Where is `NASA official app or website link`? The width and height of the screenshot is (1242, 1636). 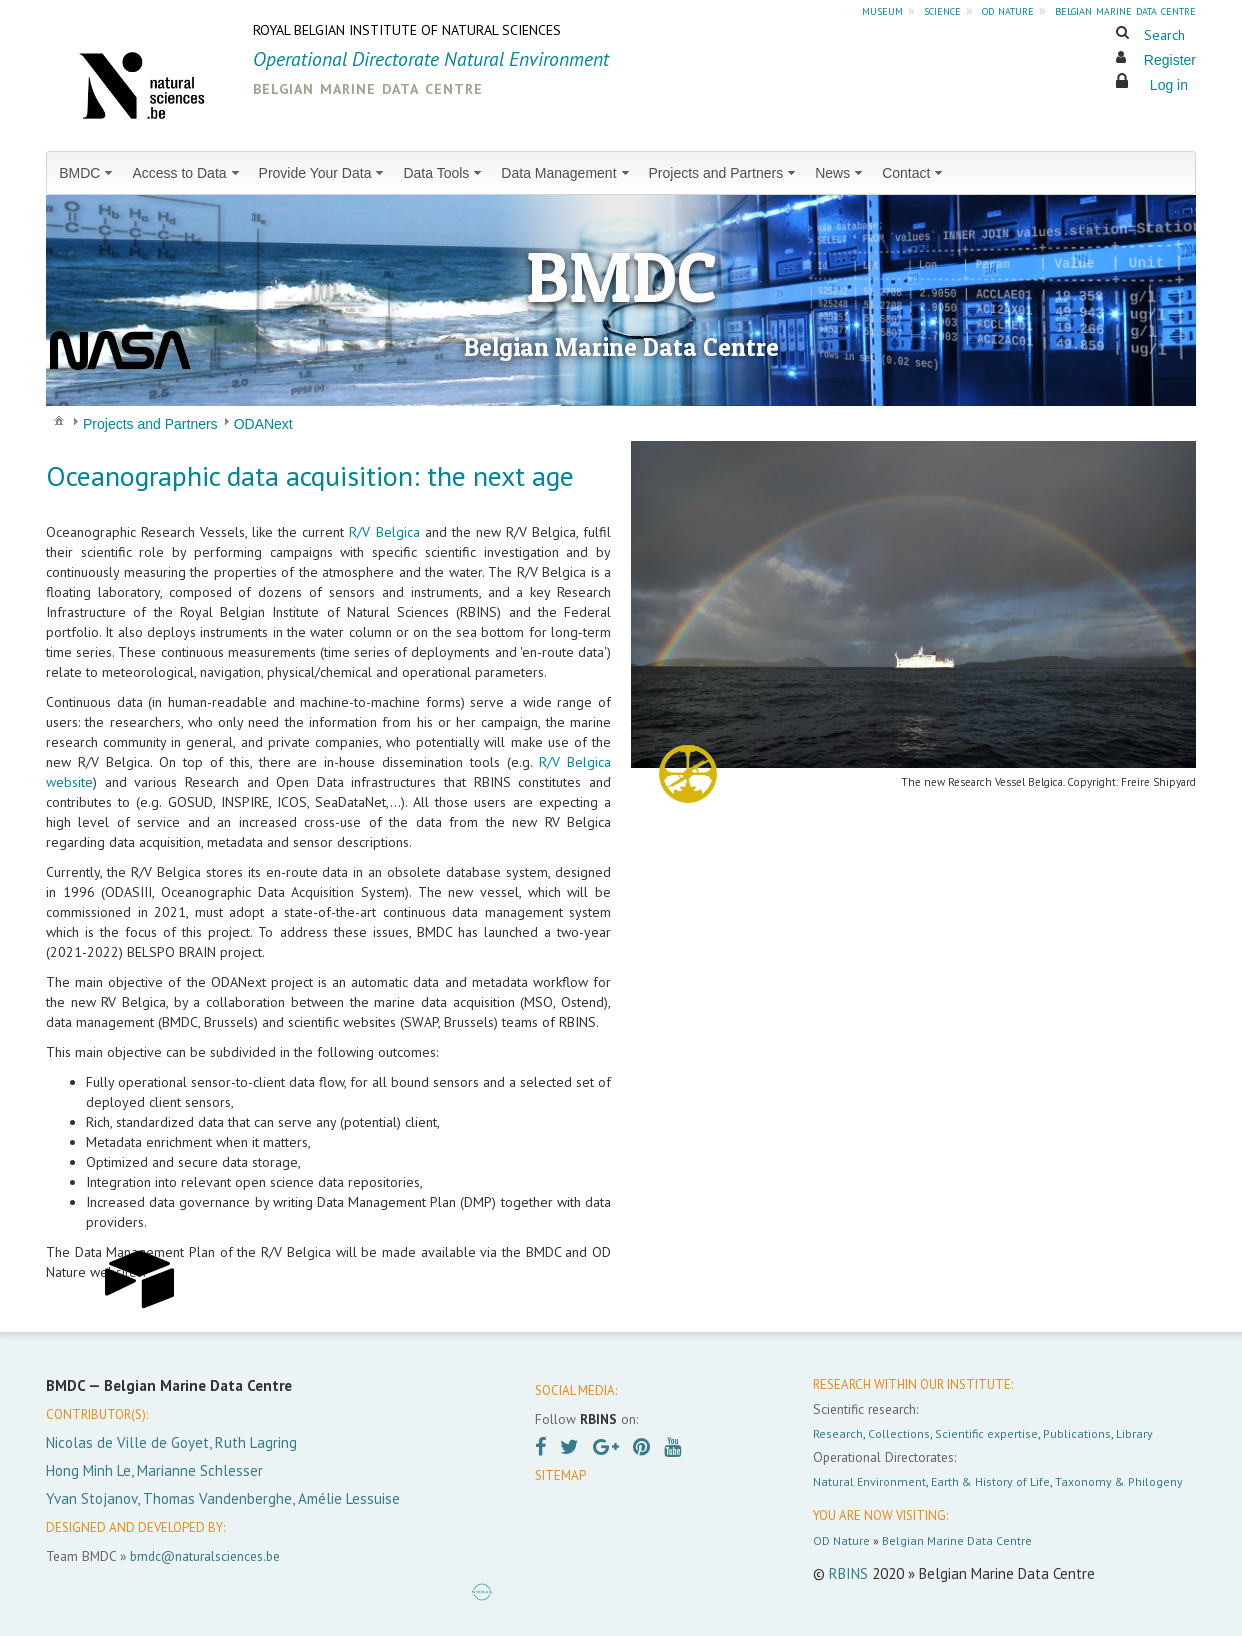
NASA official app or website link is located at coordinates (120, 350).